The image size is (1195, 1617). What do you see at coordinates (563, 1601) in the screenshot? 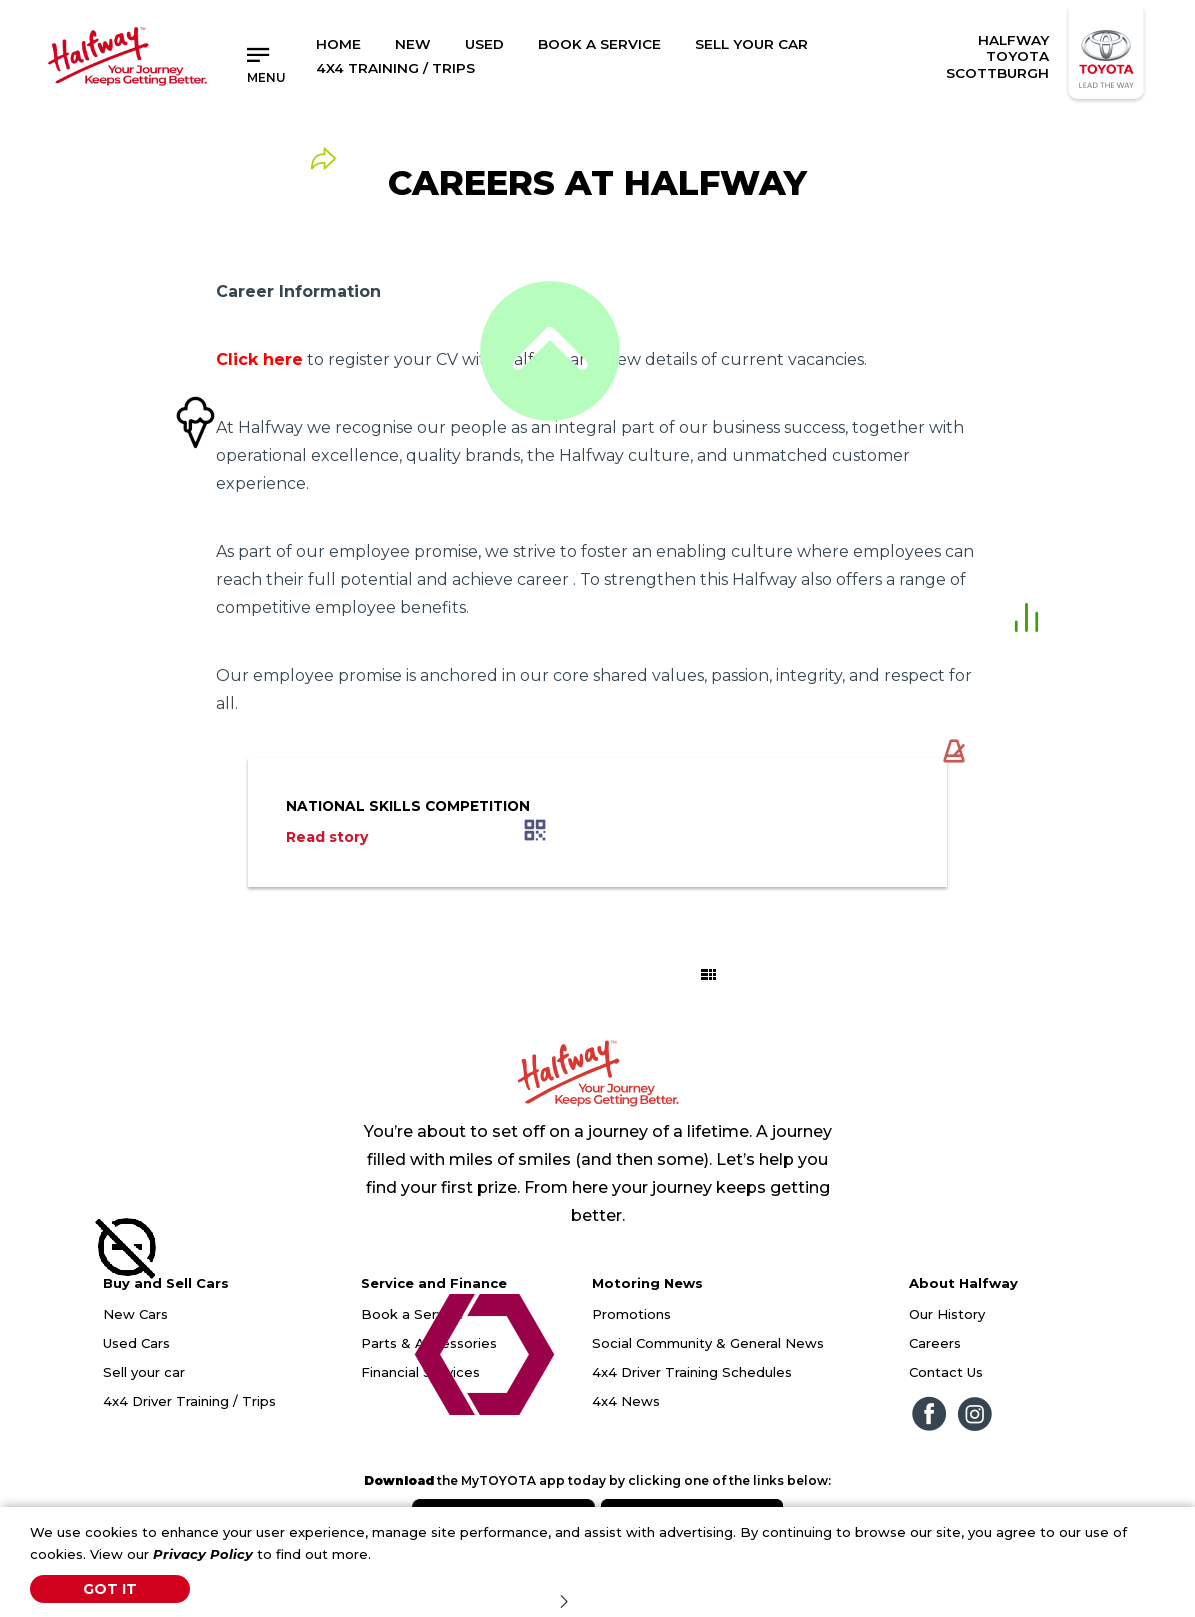
I see `navigate to the next item or page` at bounding box center [563, 1601].